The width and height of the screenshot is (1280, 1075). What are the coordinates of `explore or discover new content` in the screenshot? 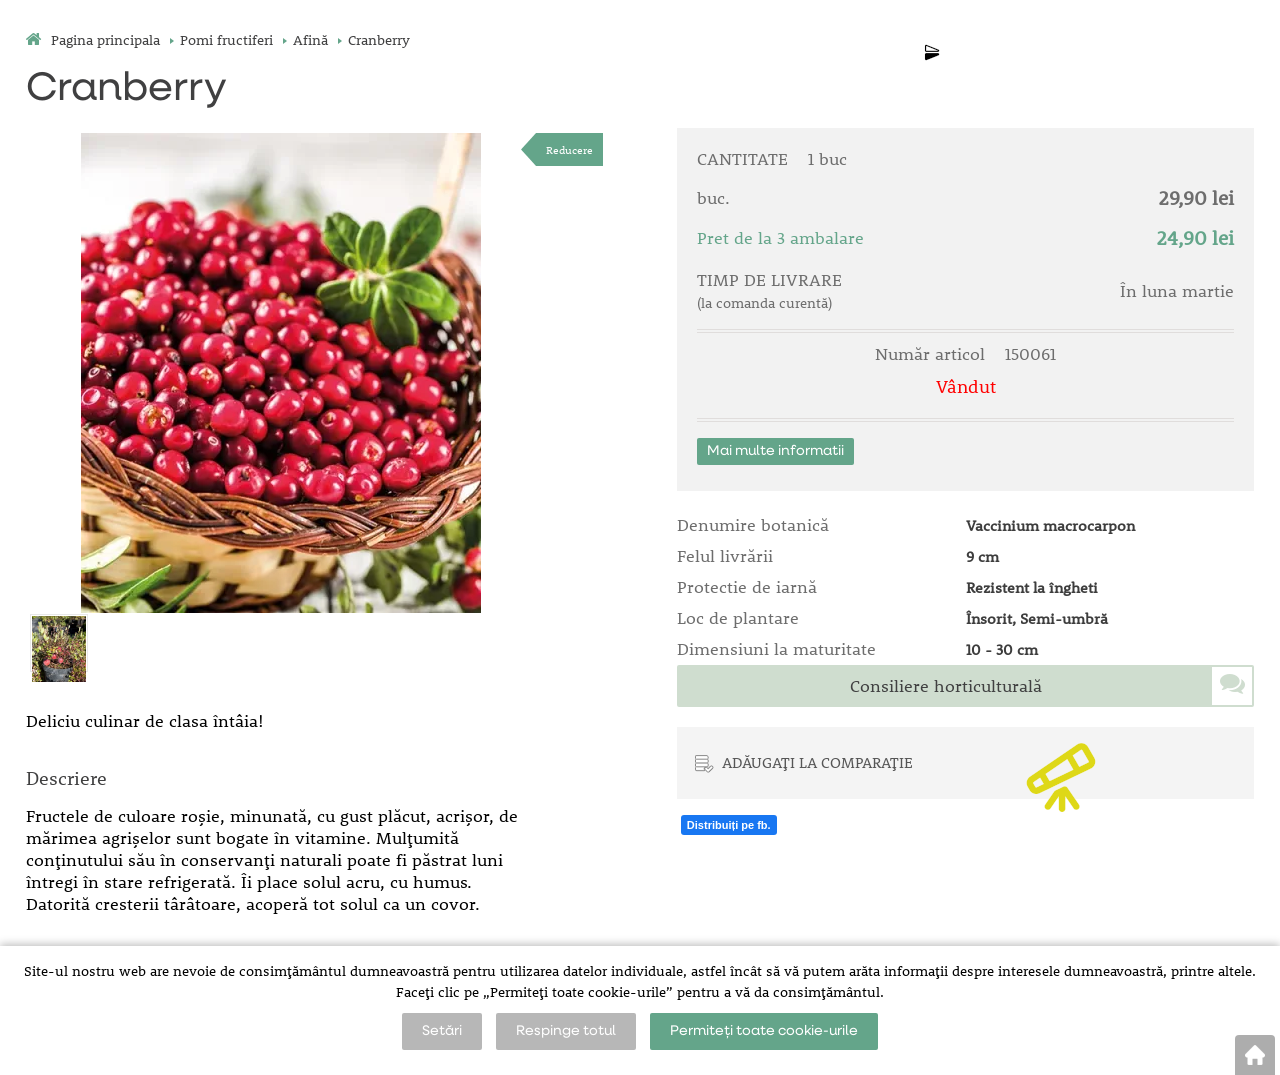 It's located at (1061, 777).